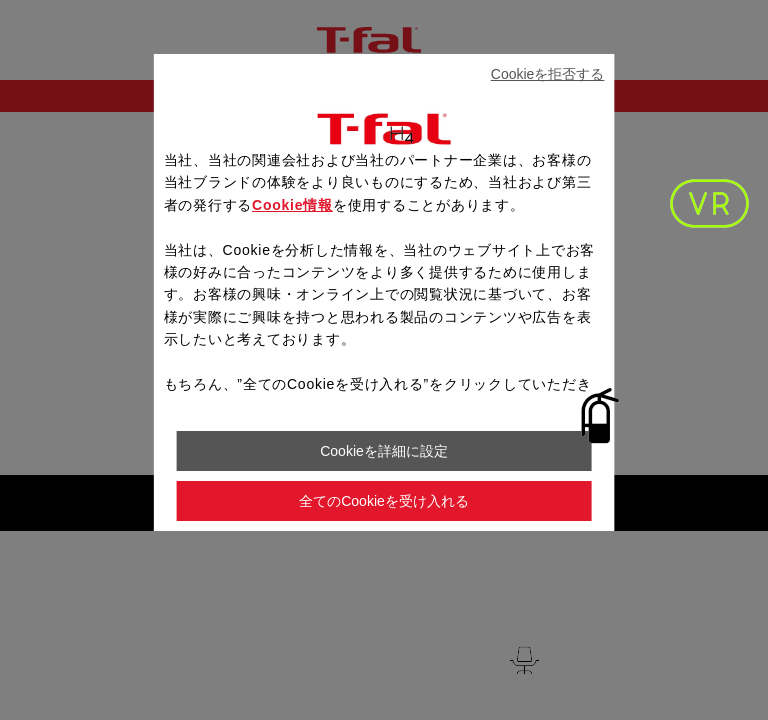  What do you see at coordinates (400, 134) in the screenshot?
I see `format text as heading level 4` at bounding box center [400, 134].